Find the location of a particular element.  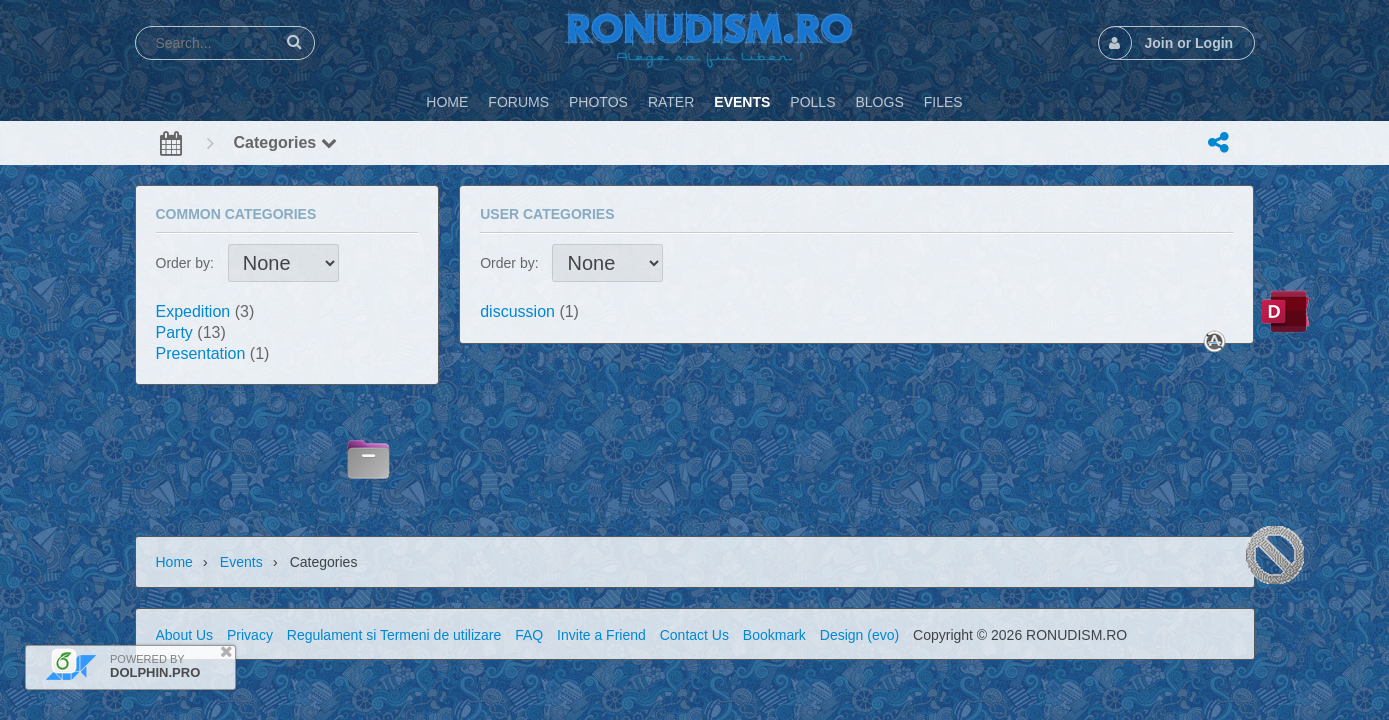

indicates access denied or permission restricted is located at coordinates (1275, 555).